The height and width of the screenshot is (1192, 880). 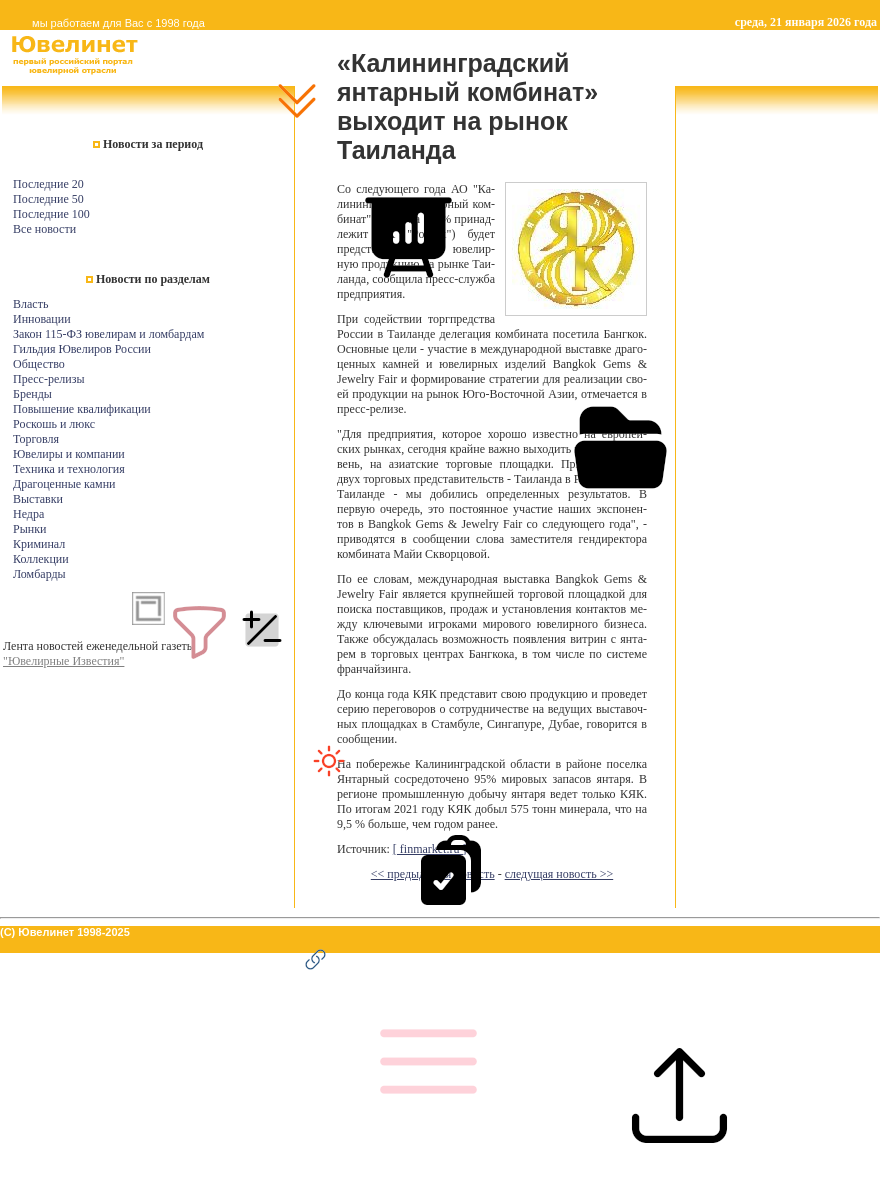 What do you see at coordinates (679, 1095) in the screenshot?
I see `upload a file or document` at bounding box center [679, 1095].